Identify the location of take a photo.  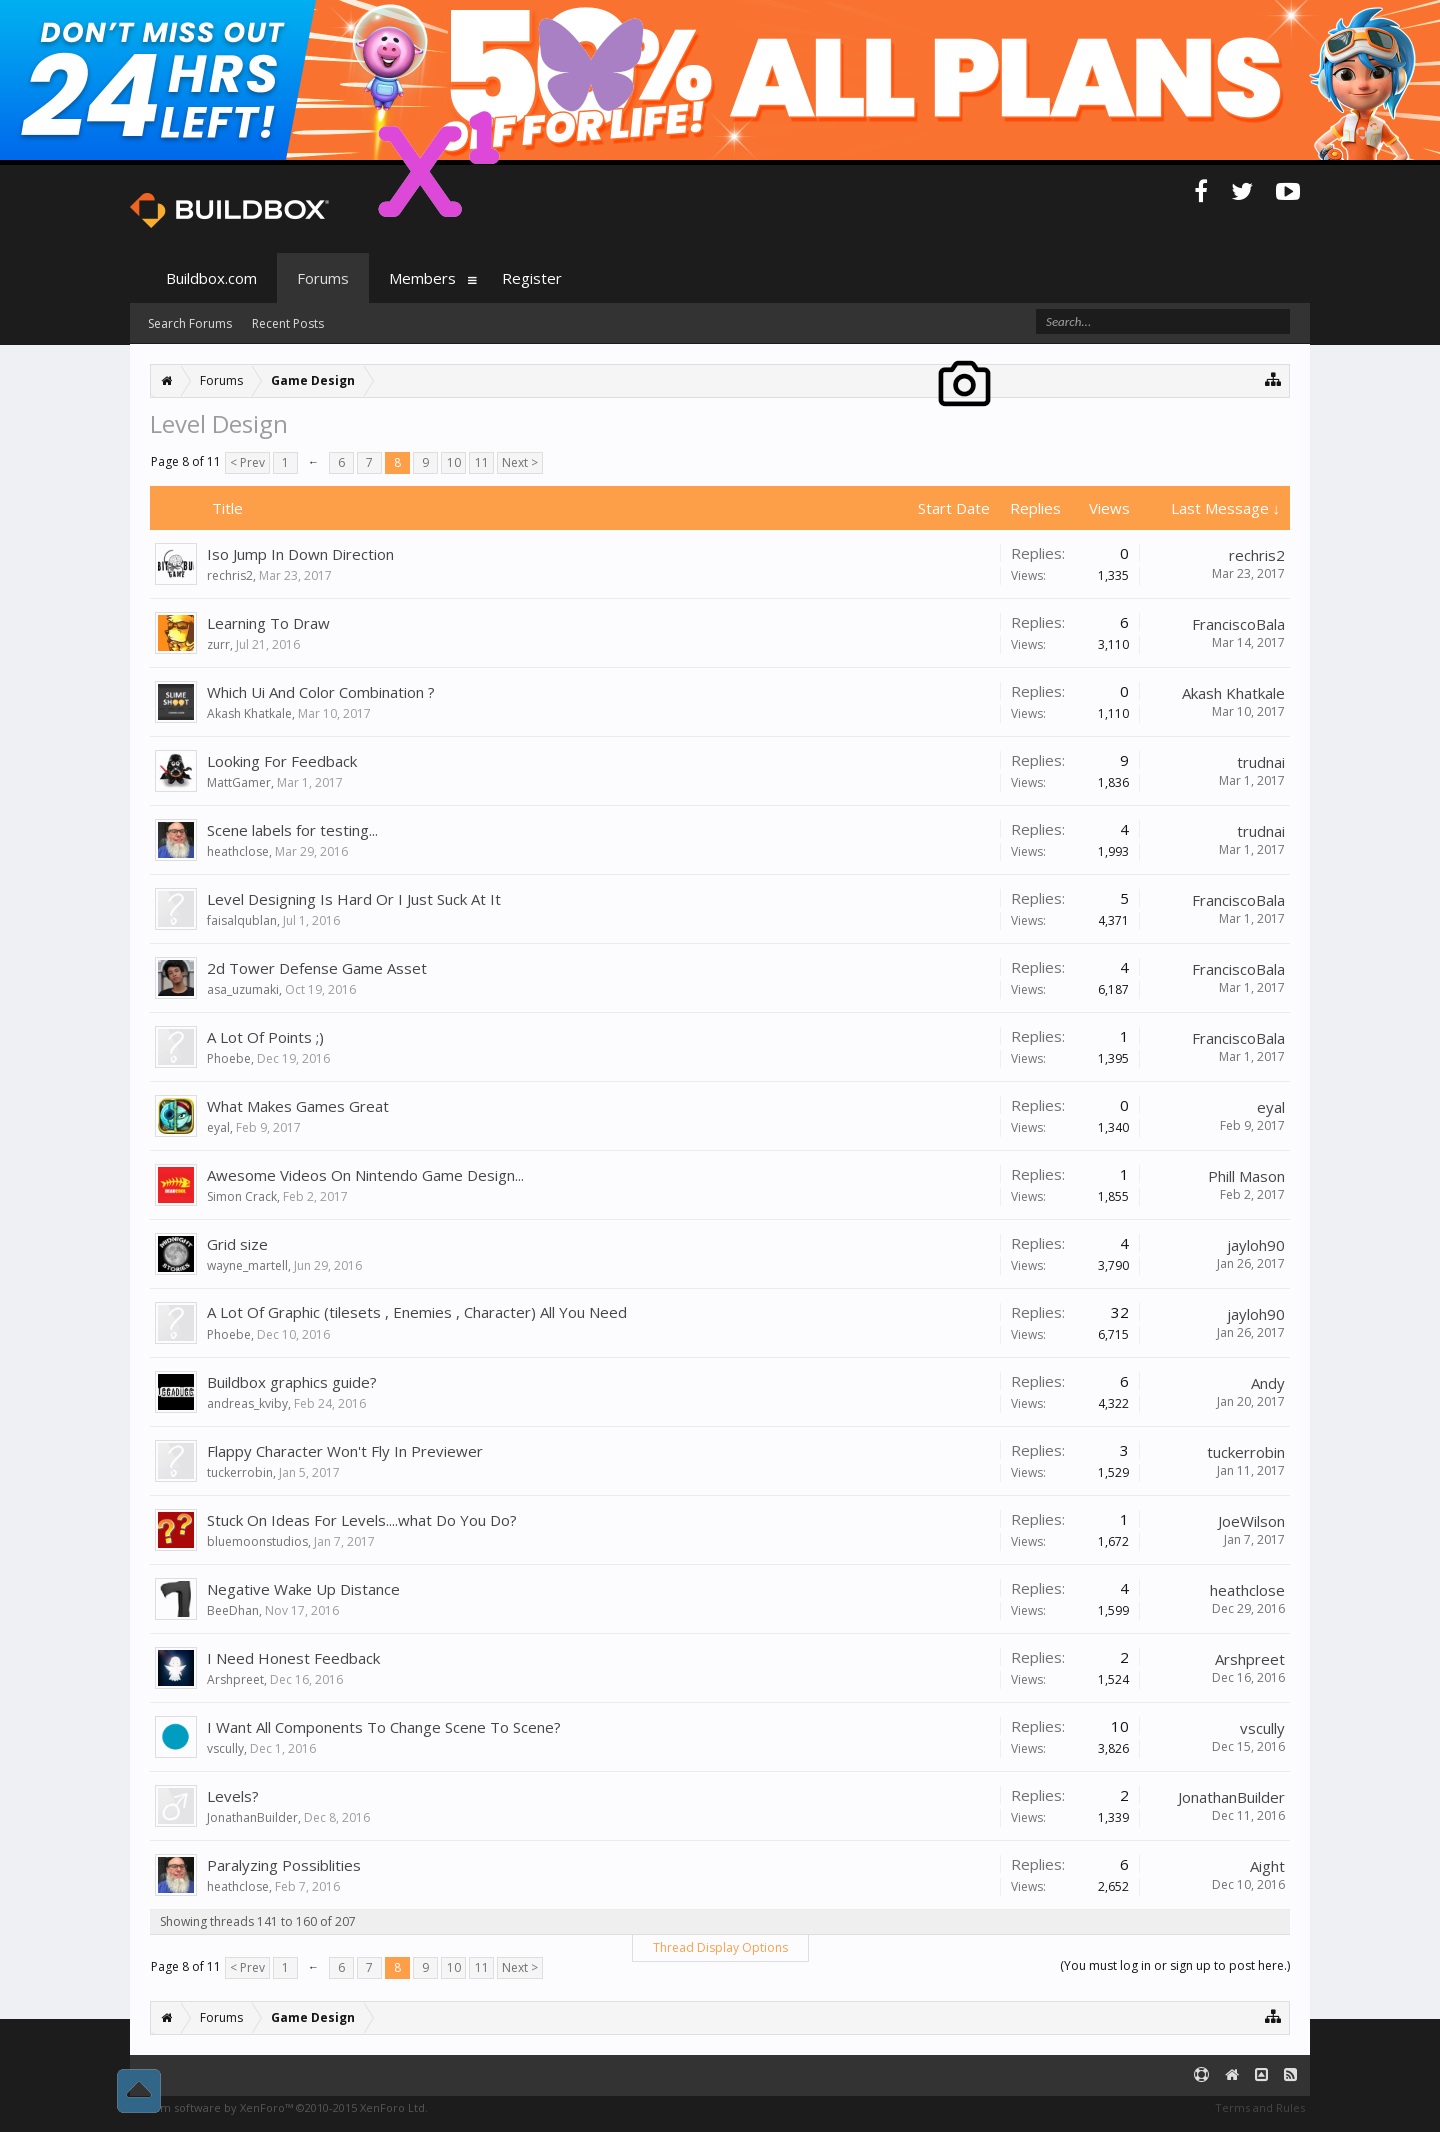
(964, 383).